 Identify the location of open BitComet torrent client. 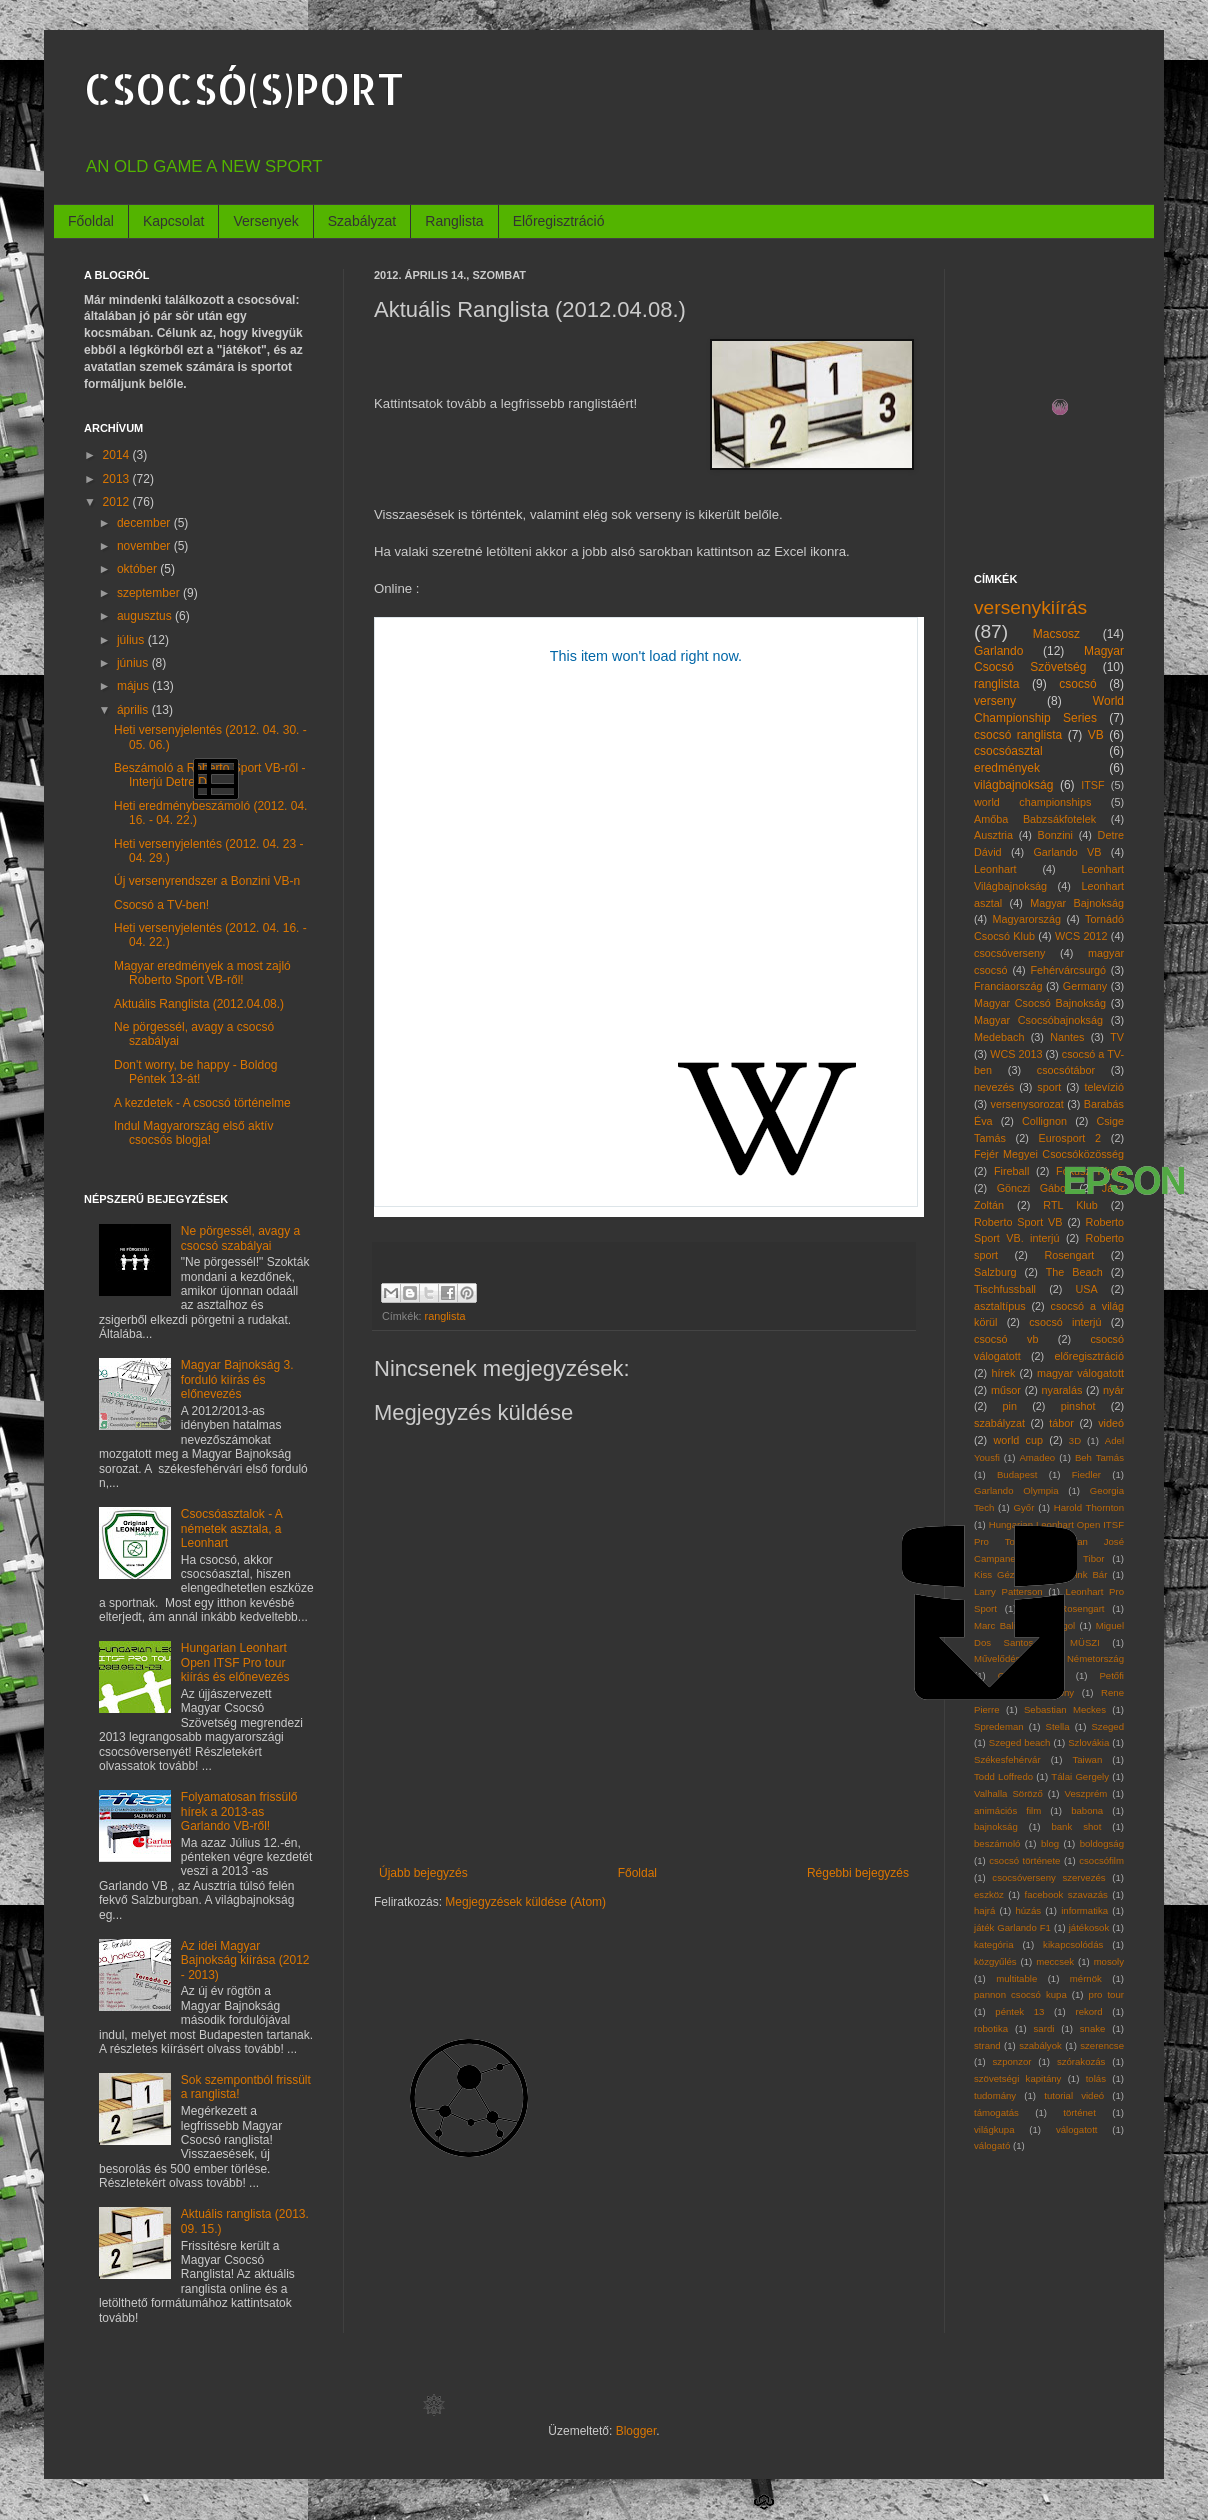
(1060, 407).